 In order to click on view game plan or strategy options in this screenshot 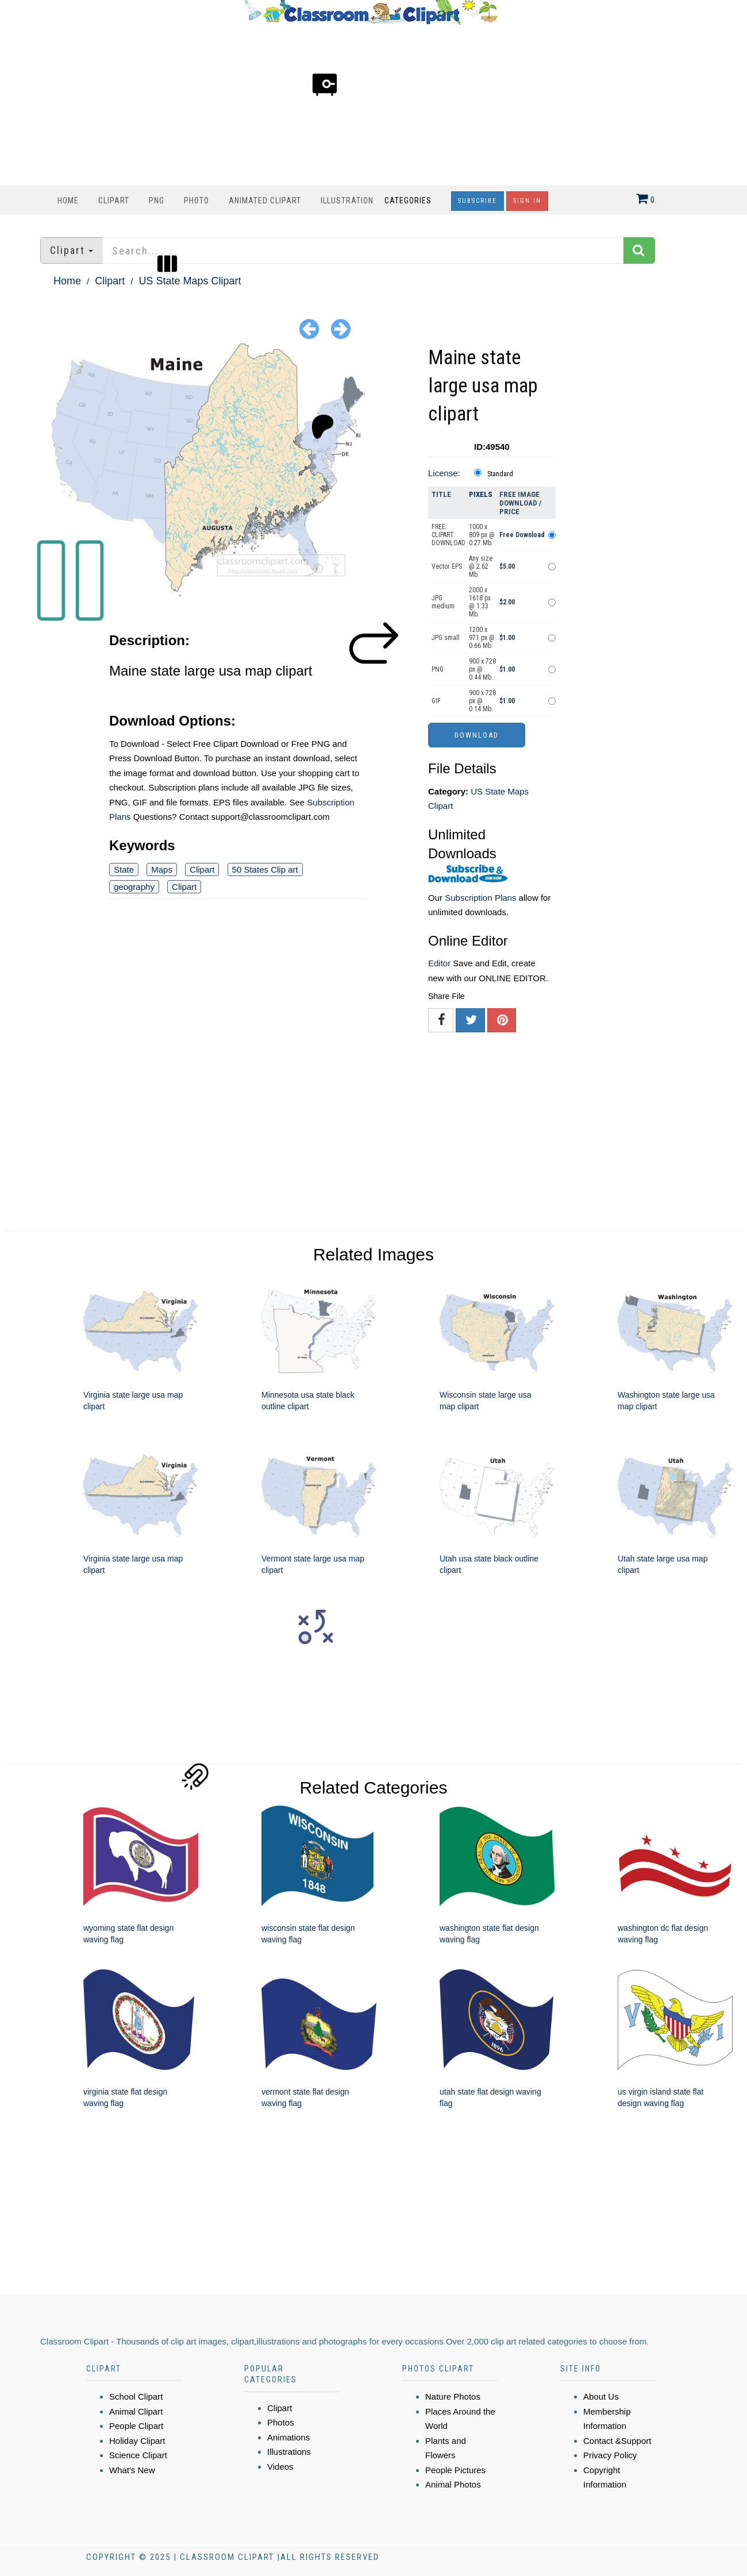, I will do `click(314, 1627)`.